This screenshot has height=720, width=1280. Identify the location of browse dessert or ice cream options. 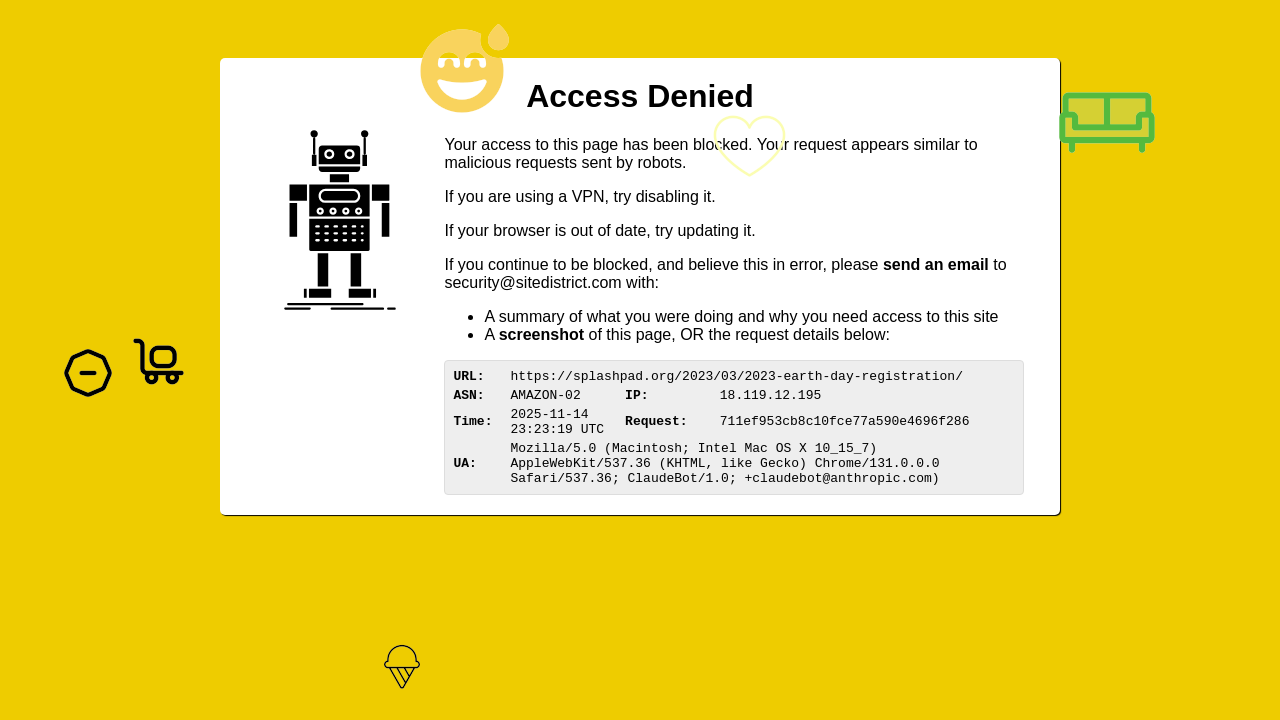
(402, 666).